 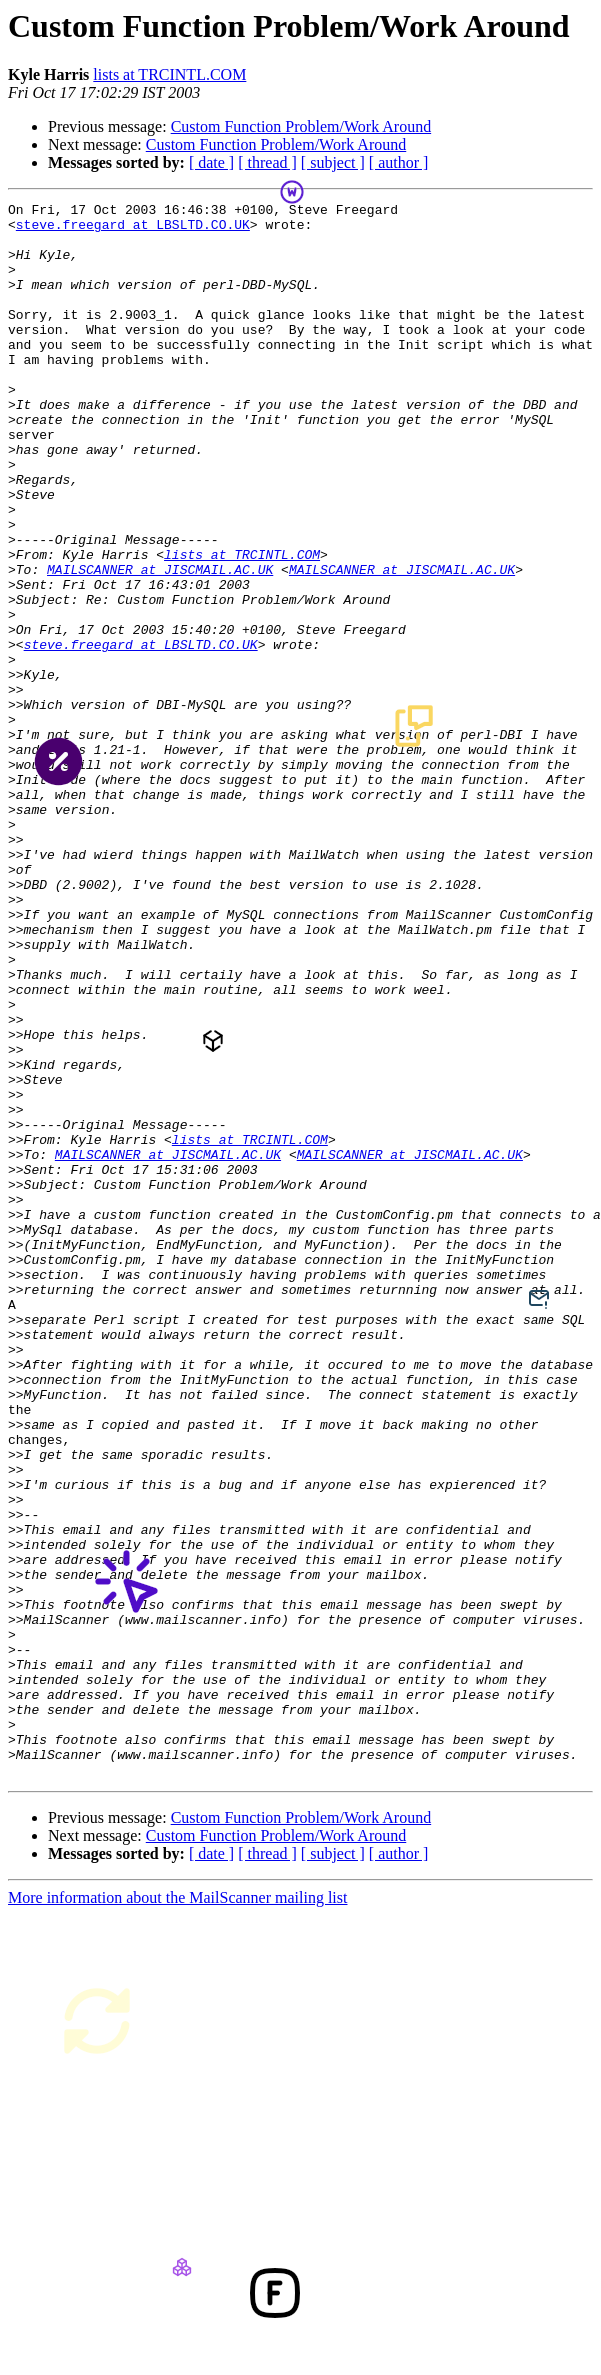 I want to click on unity game engine logo, so click(x=213, y=1041).